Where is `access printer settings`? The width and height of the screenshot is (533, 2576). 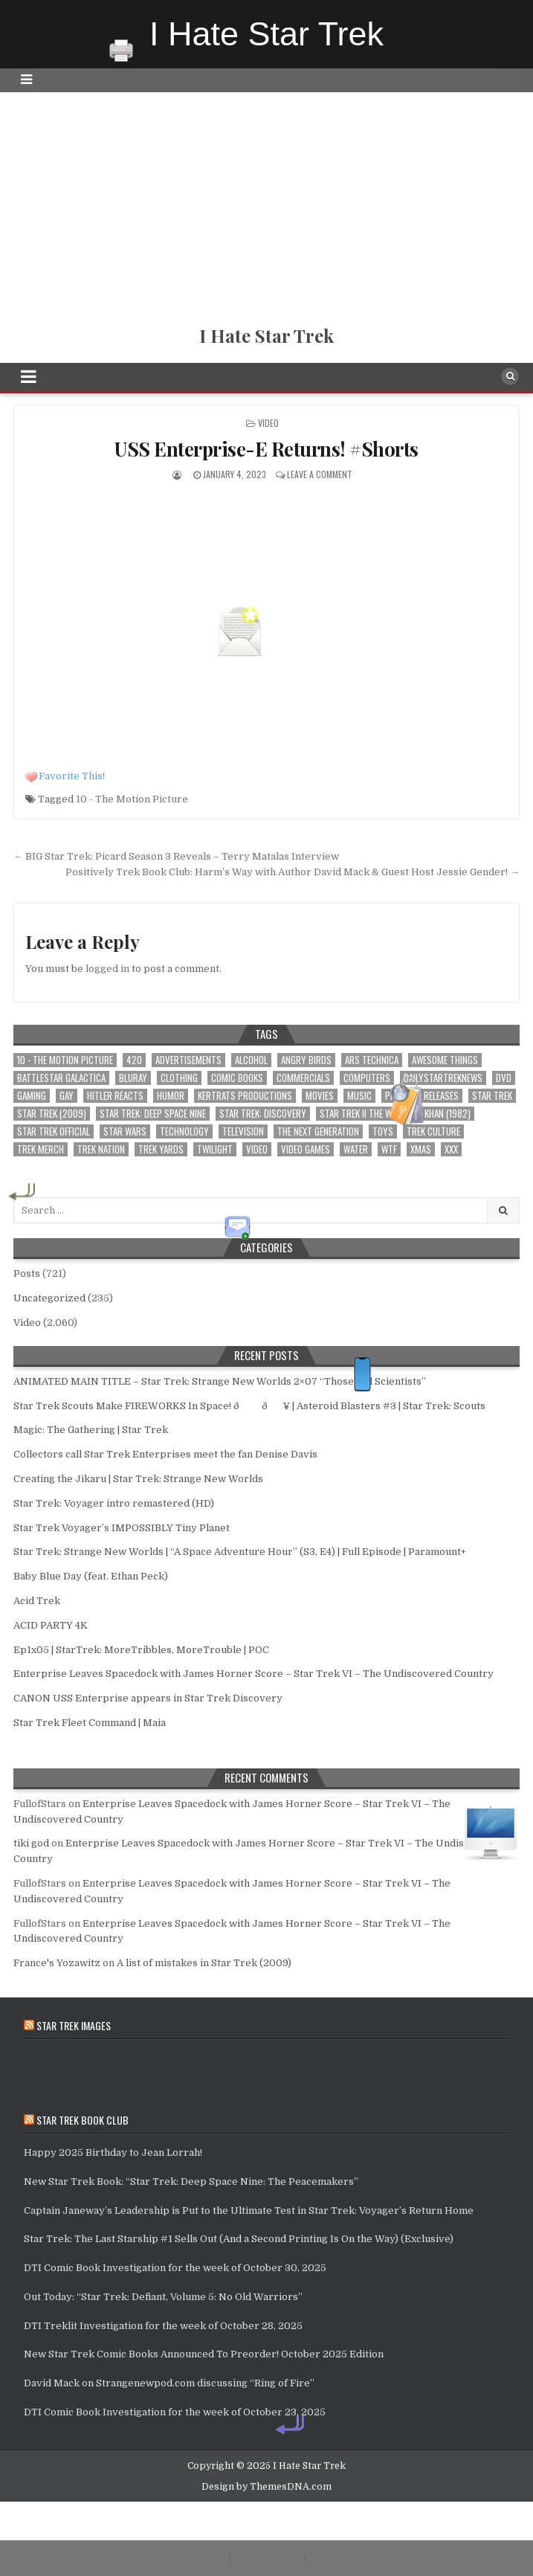
access printer settings is located at coordinates (121, 51).